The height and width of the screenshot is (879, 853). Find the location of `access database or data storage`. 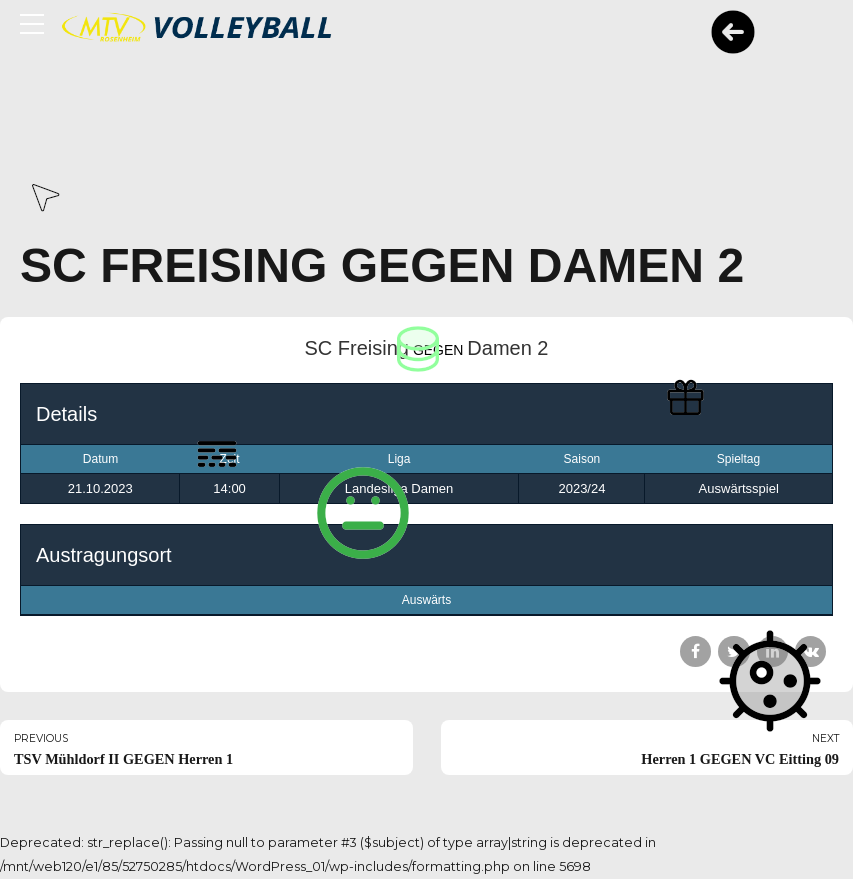

access database or data storage is located at coordinates (418, 349).